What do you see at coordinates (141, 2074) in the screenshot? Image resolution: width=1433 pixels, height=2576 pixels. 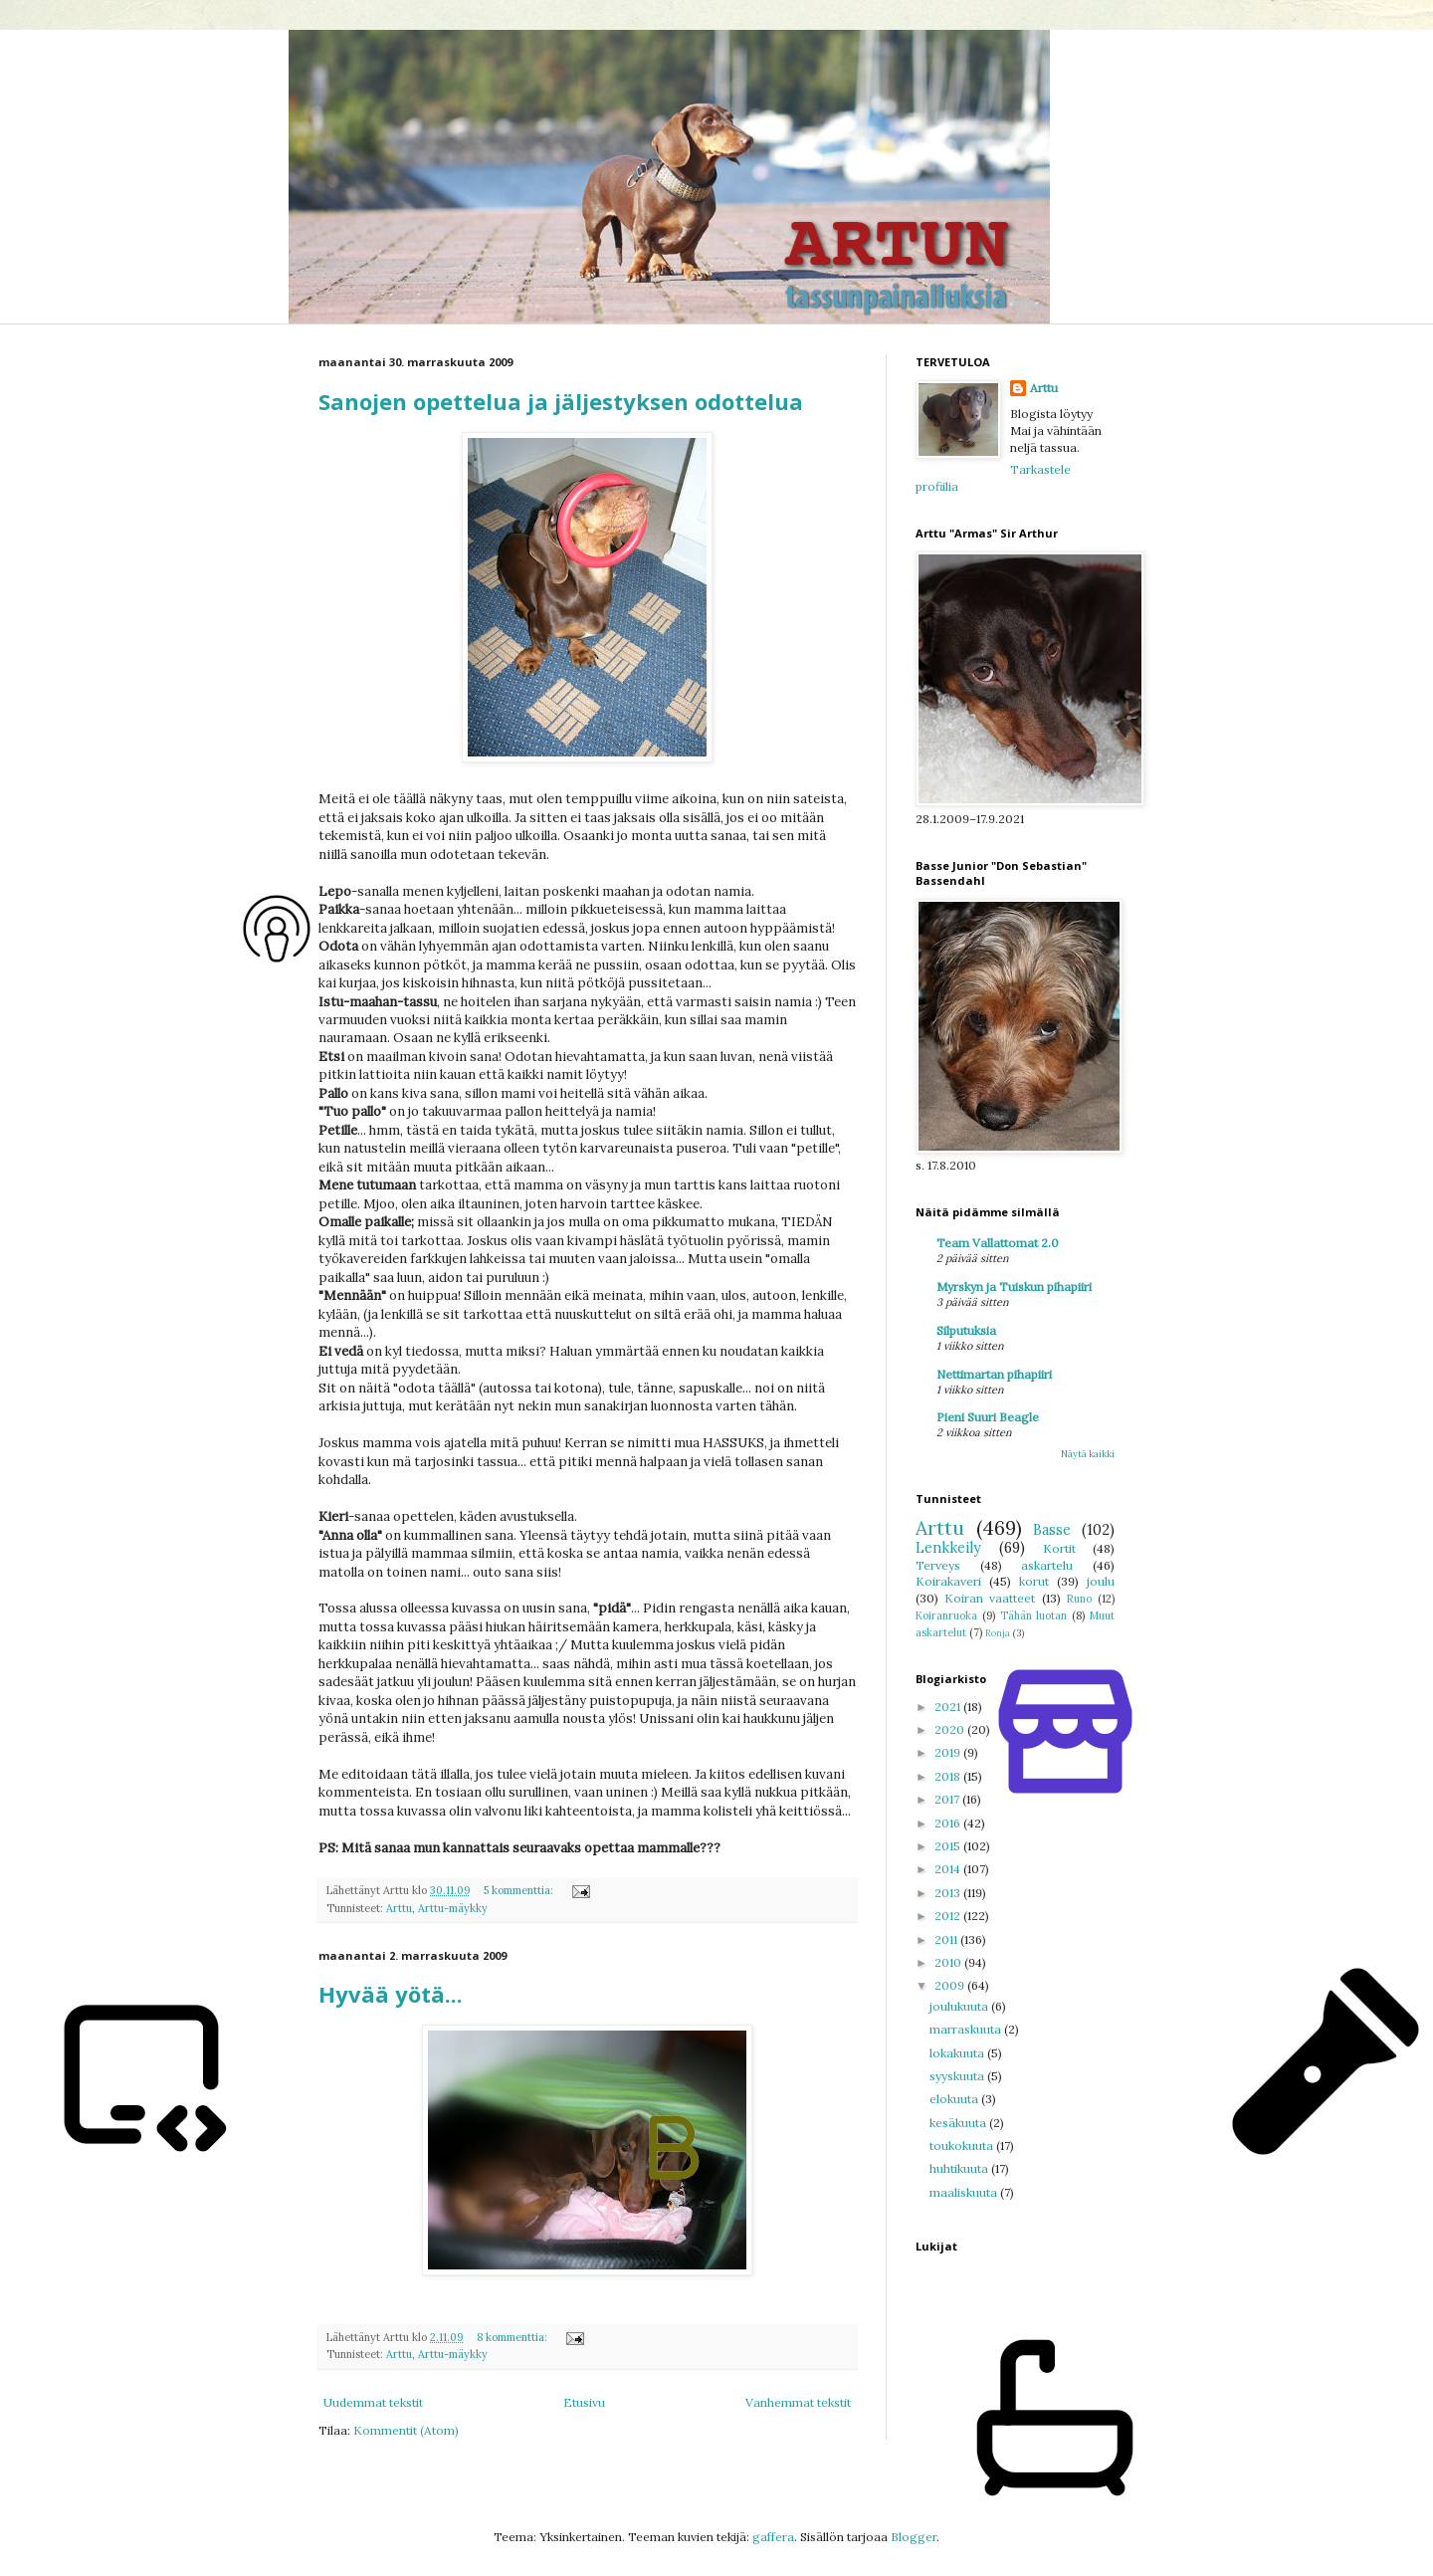 I see `open code editor on tablet device` at bounding box center [141, 2074].